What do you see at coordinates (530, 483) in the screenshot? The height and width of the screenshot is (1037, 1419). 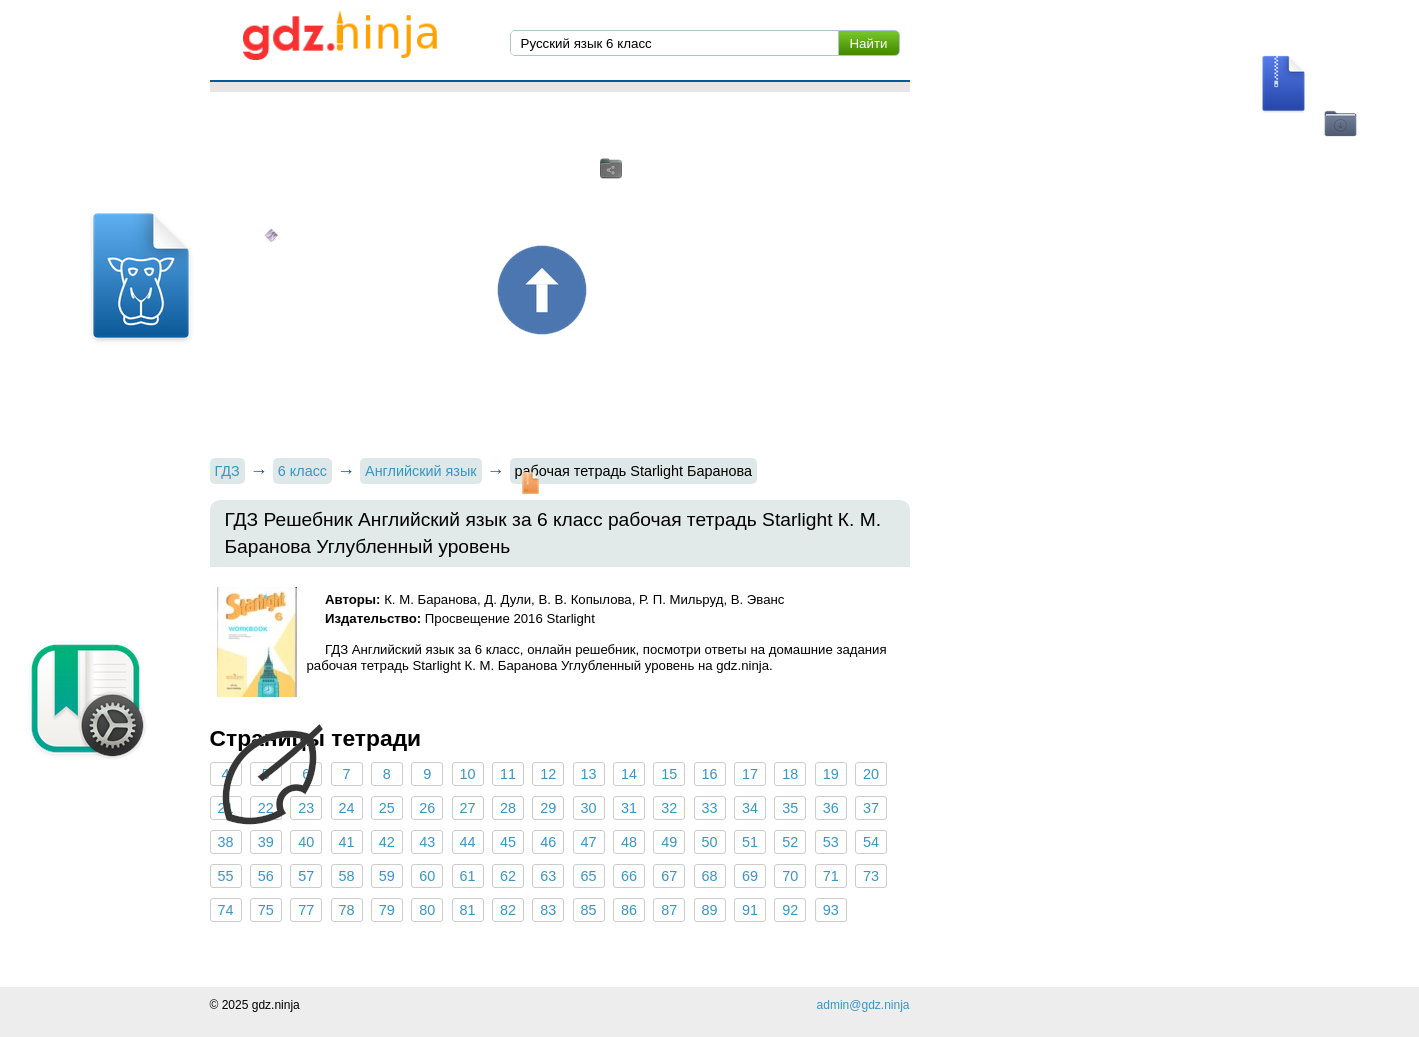 I see `a compressed or archived file package` at bounding box center [530, 483].